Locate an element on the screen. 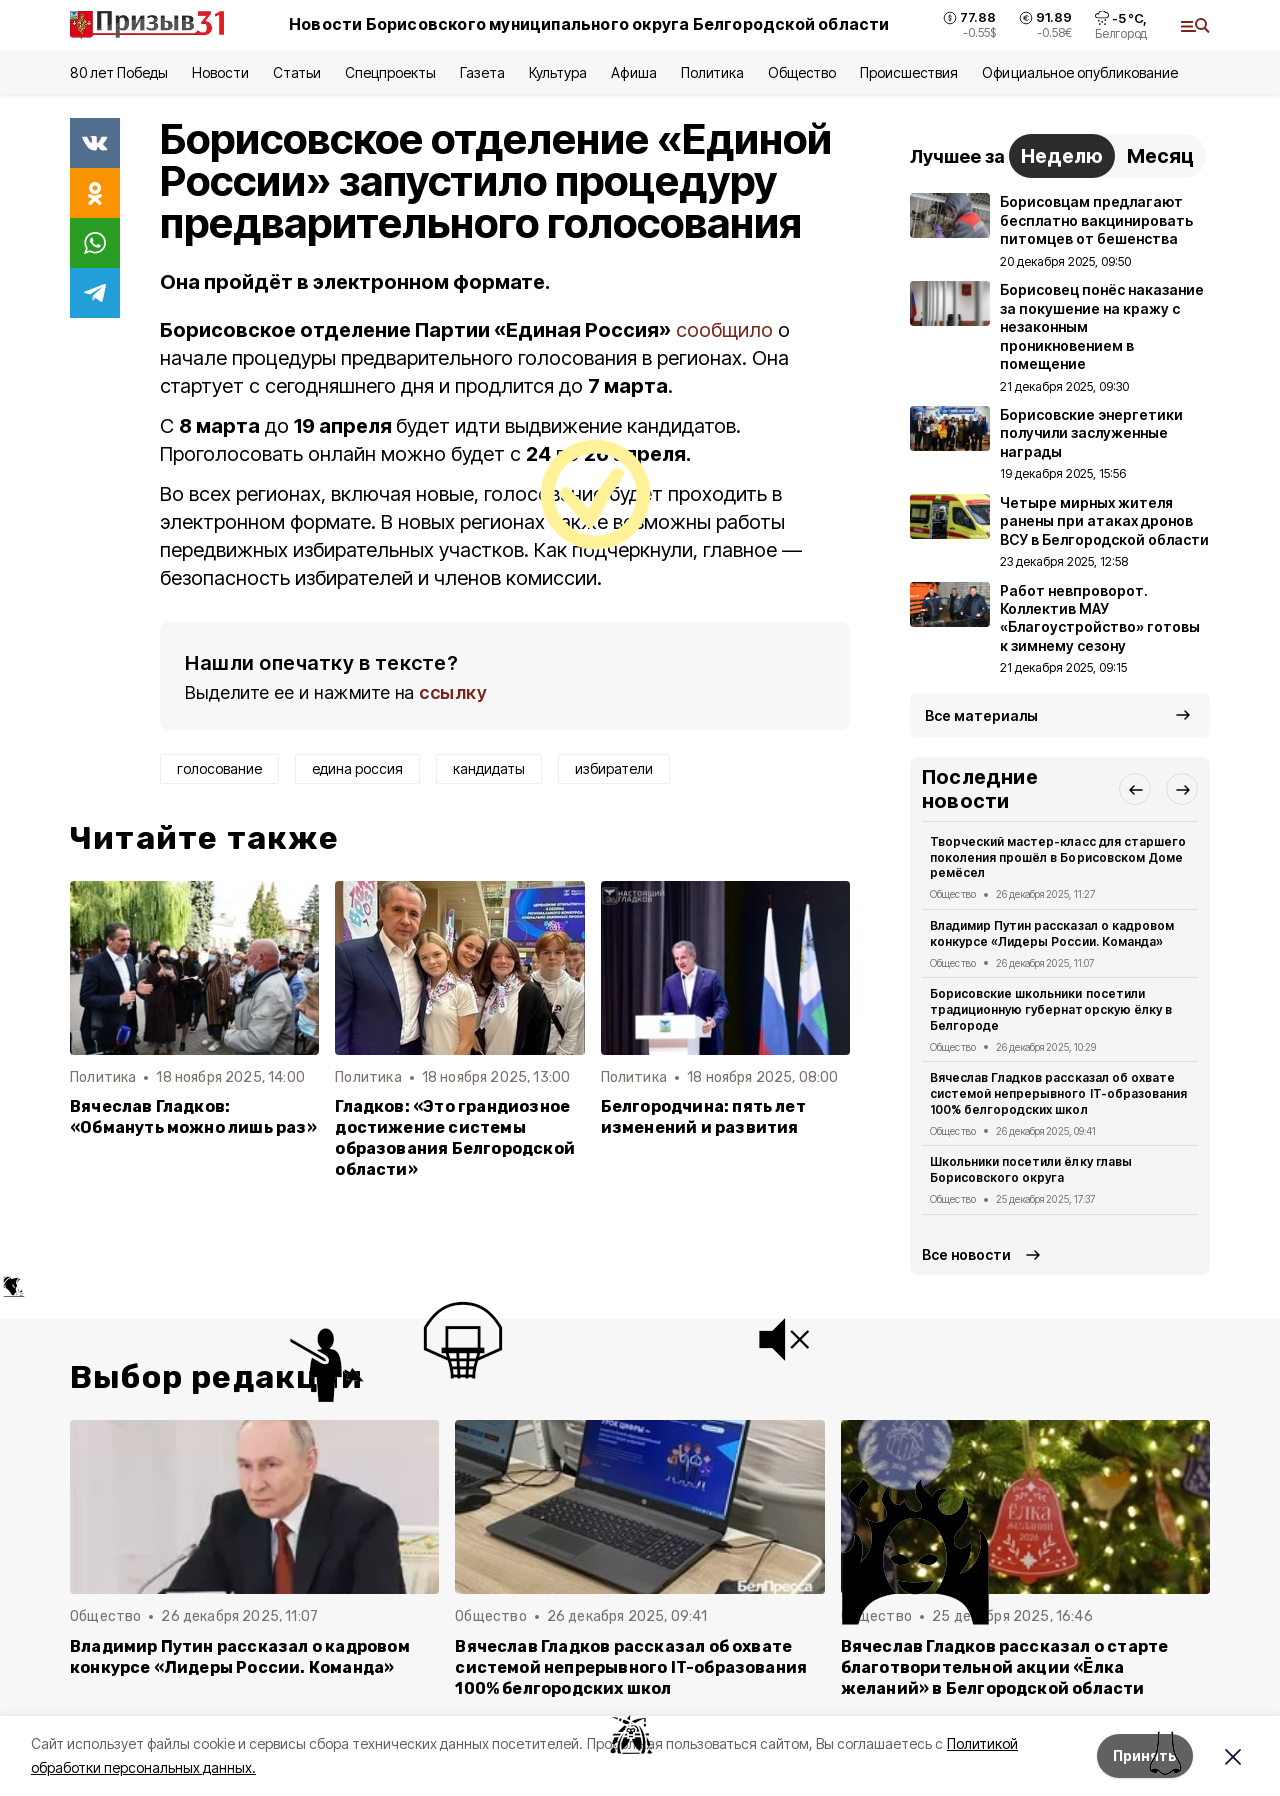  access basketball game or sports section is located at coordinates (463, 1341).